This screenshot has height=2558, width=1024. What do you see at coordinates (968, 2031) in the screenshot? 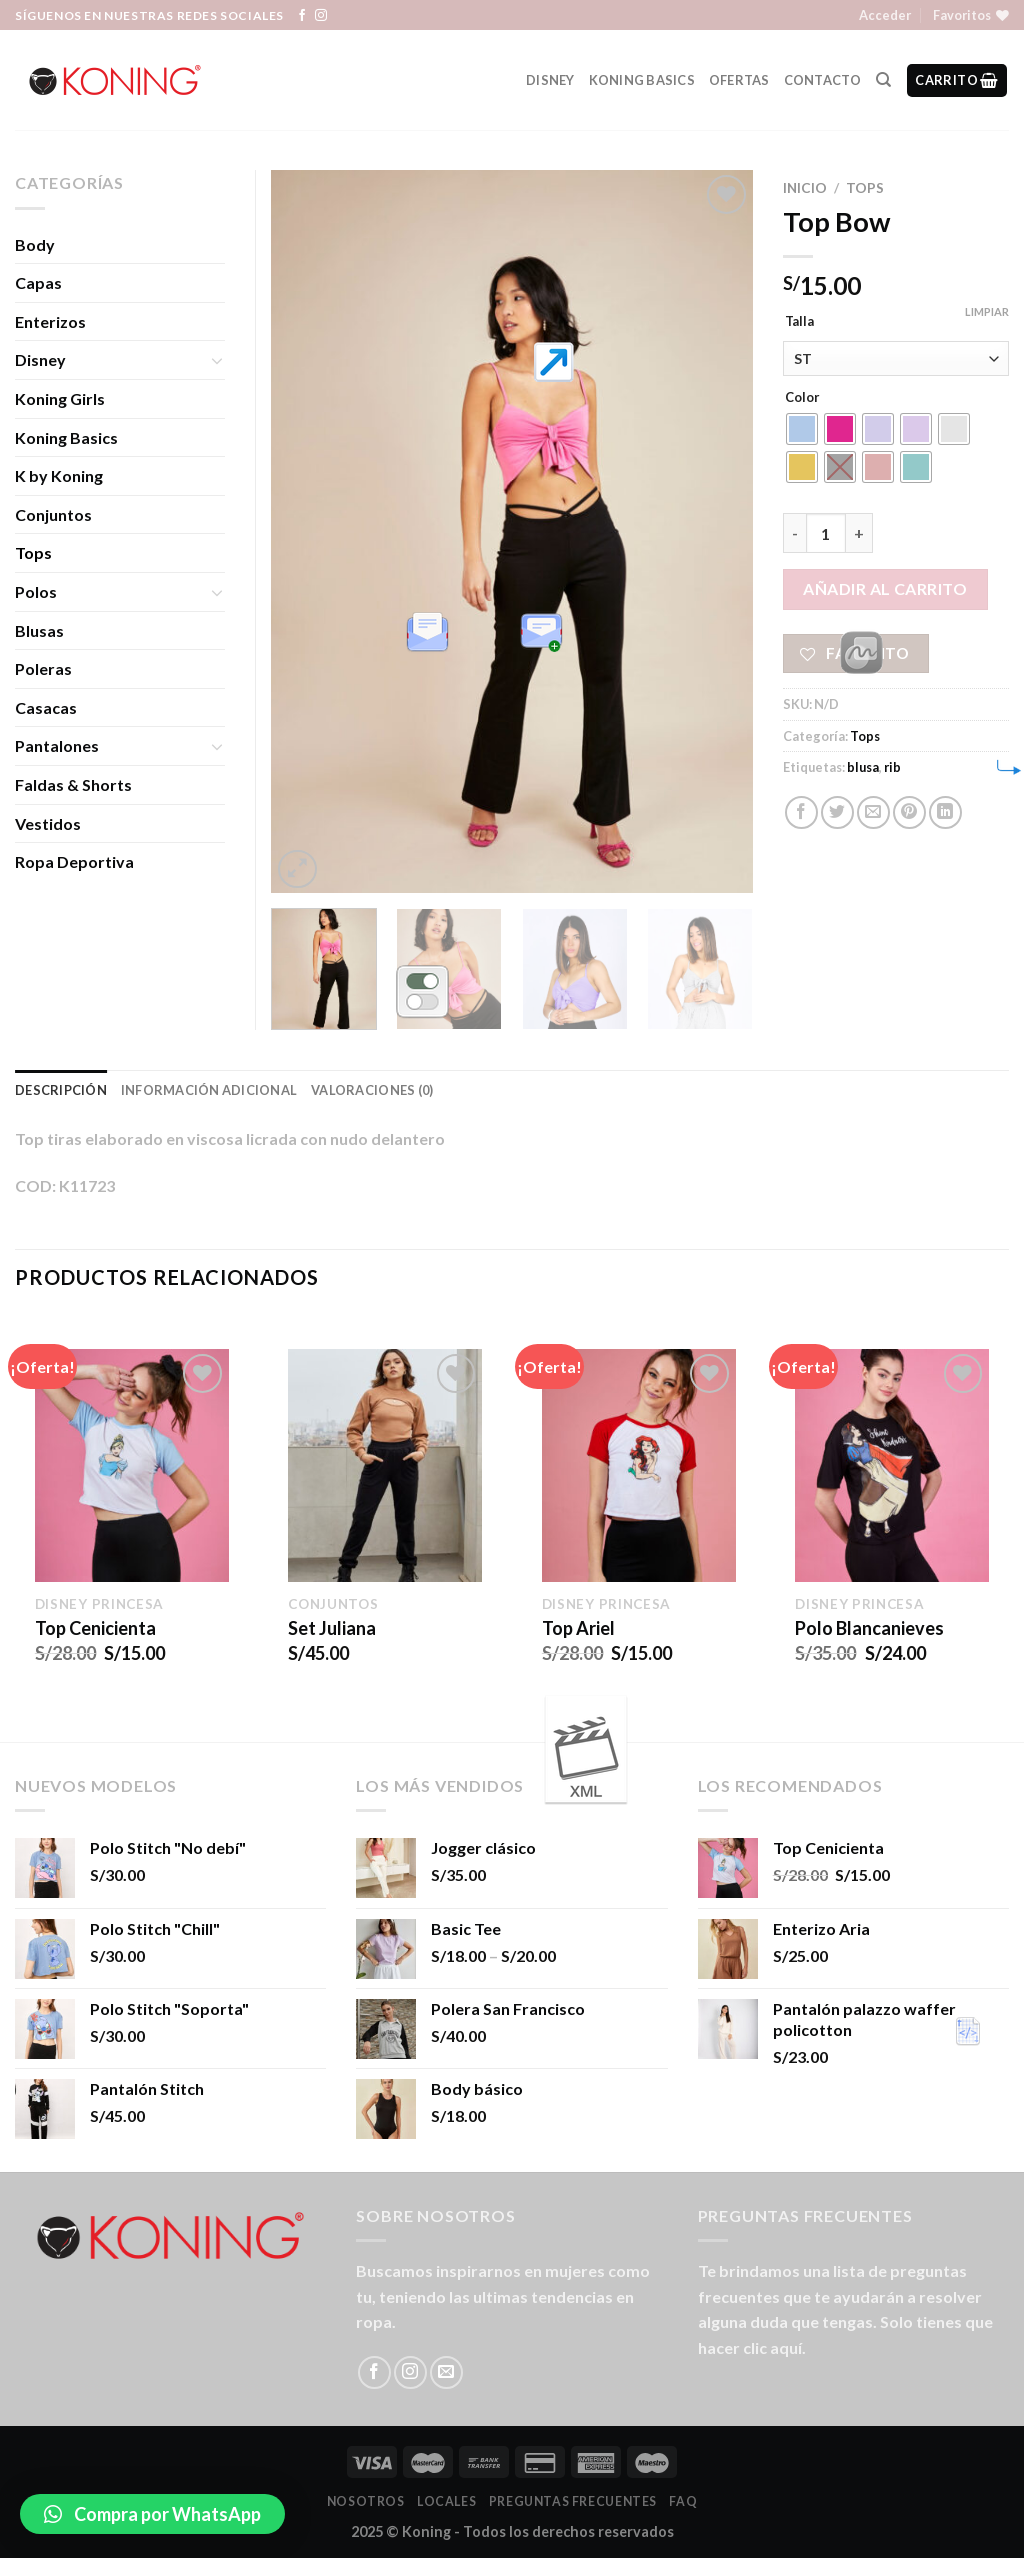
I see `an html template file` at bounding box center [968, 2031].